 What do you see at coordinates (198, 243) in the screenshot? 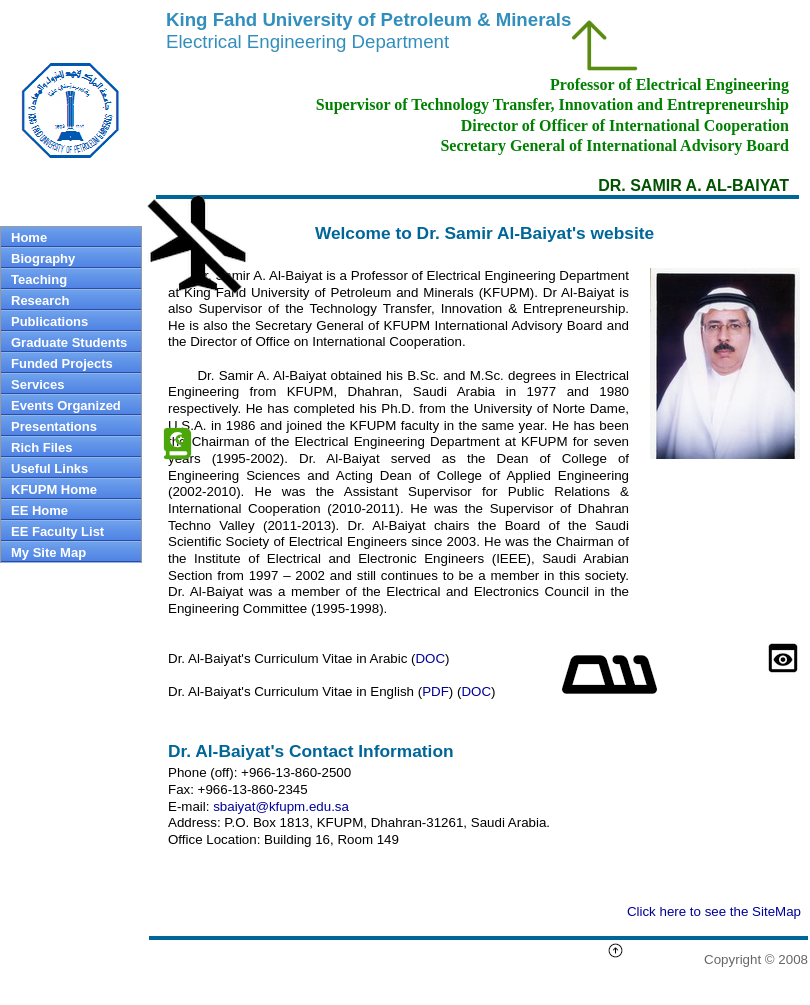
I see `airplane mode is currently disabled` at bounding box center [198, 243].